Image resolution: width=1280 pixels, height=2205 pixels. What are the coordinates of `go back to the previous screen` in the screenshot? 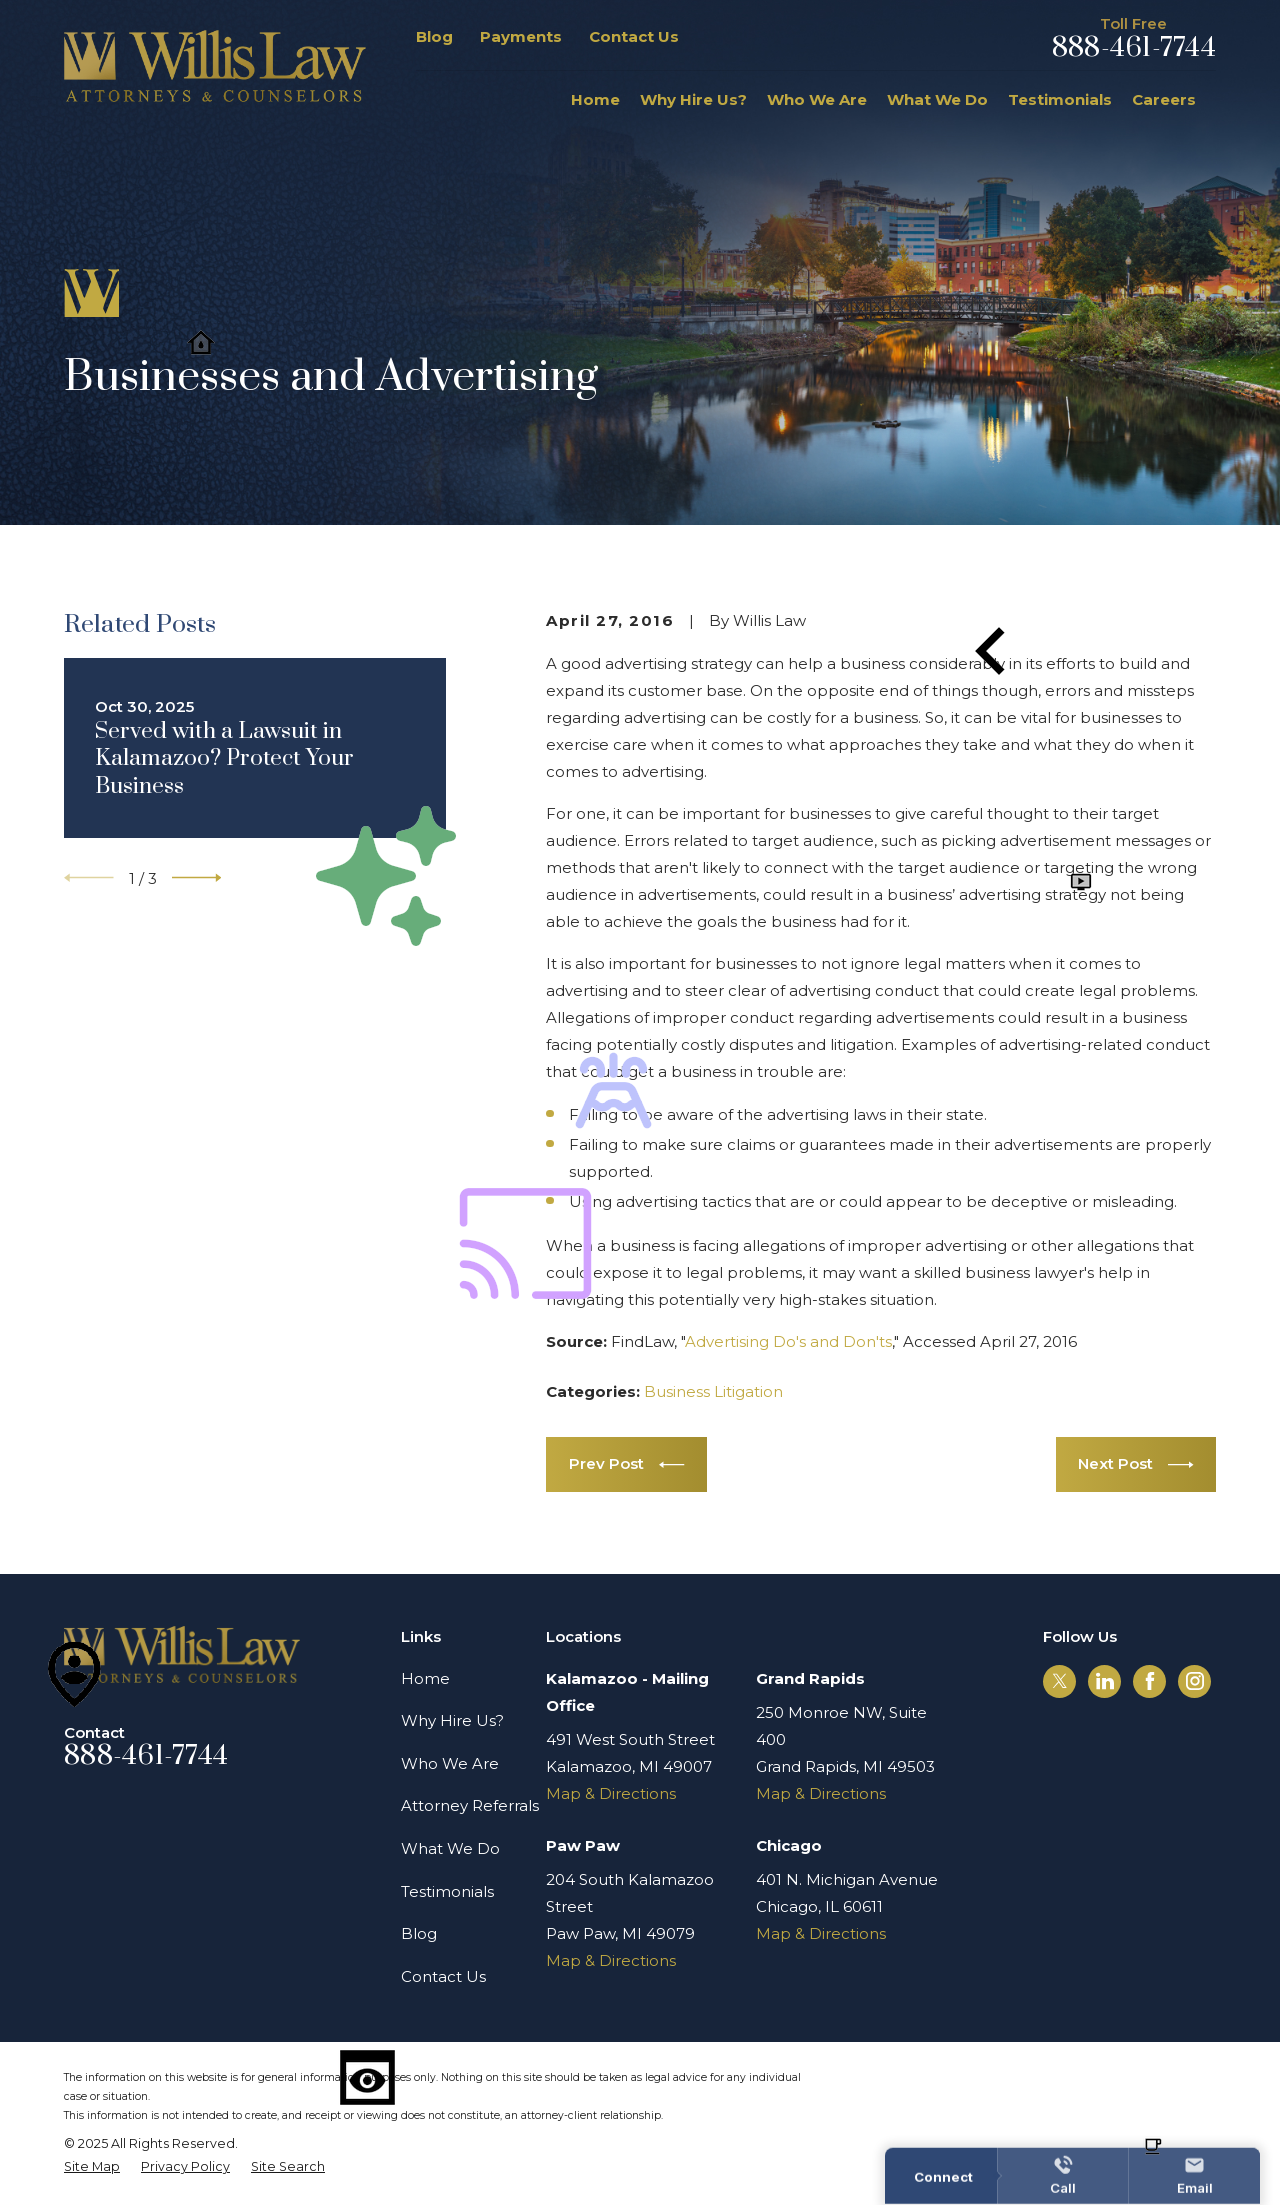 It's located at (991, 651).